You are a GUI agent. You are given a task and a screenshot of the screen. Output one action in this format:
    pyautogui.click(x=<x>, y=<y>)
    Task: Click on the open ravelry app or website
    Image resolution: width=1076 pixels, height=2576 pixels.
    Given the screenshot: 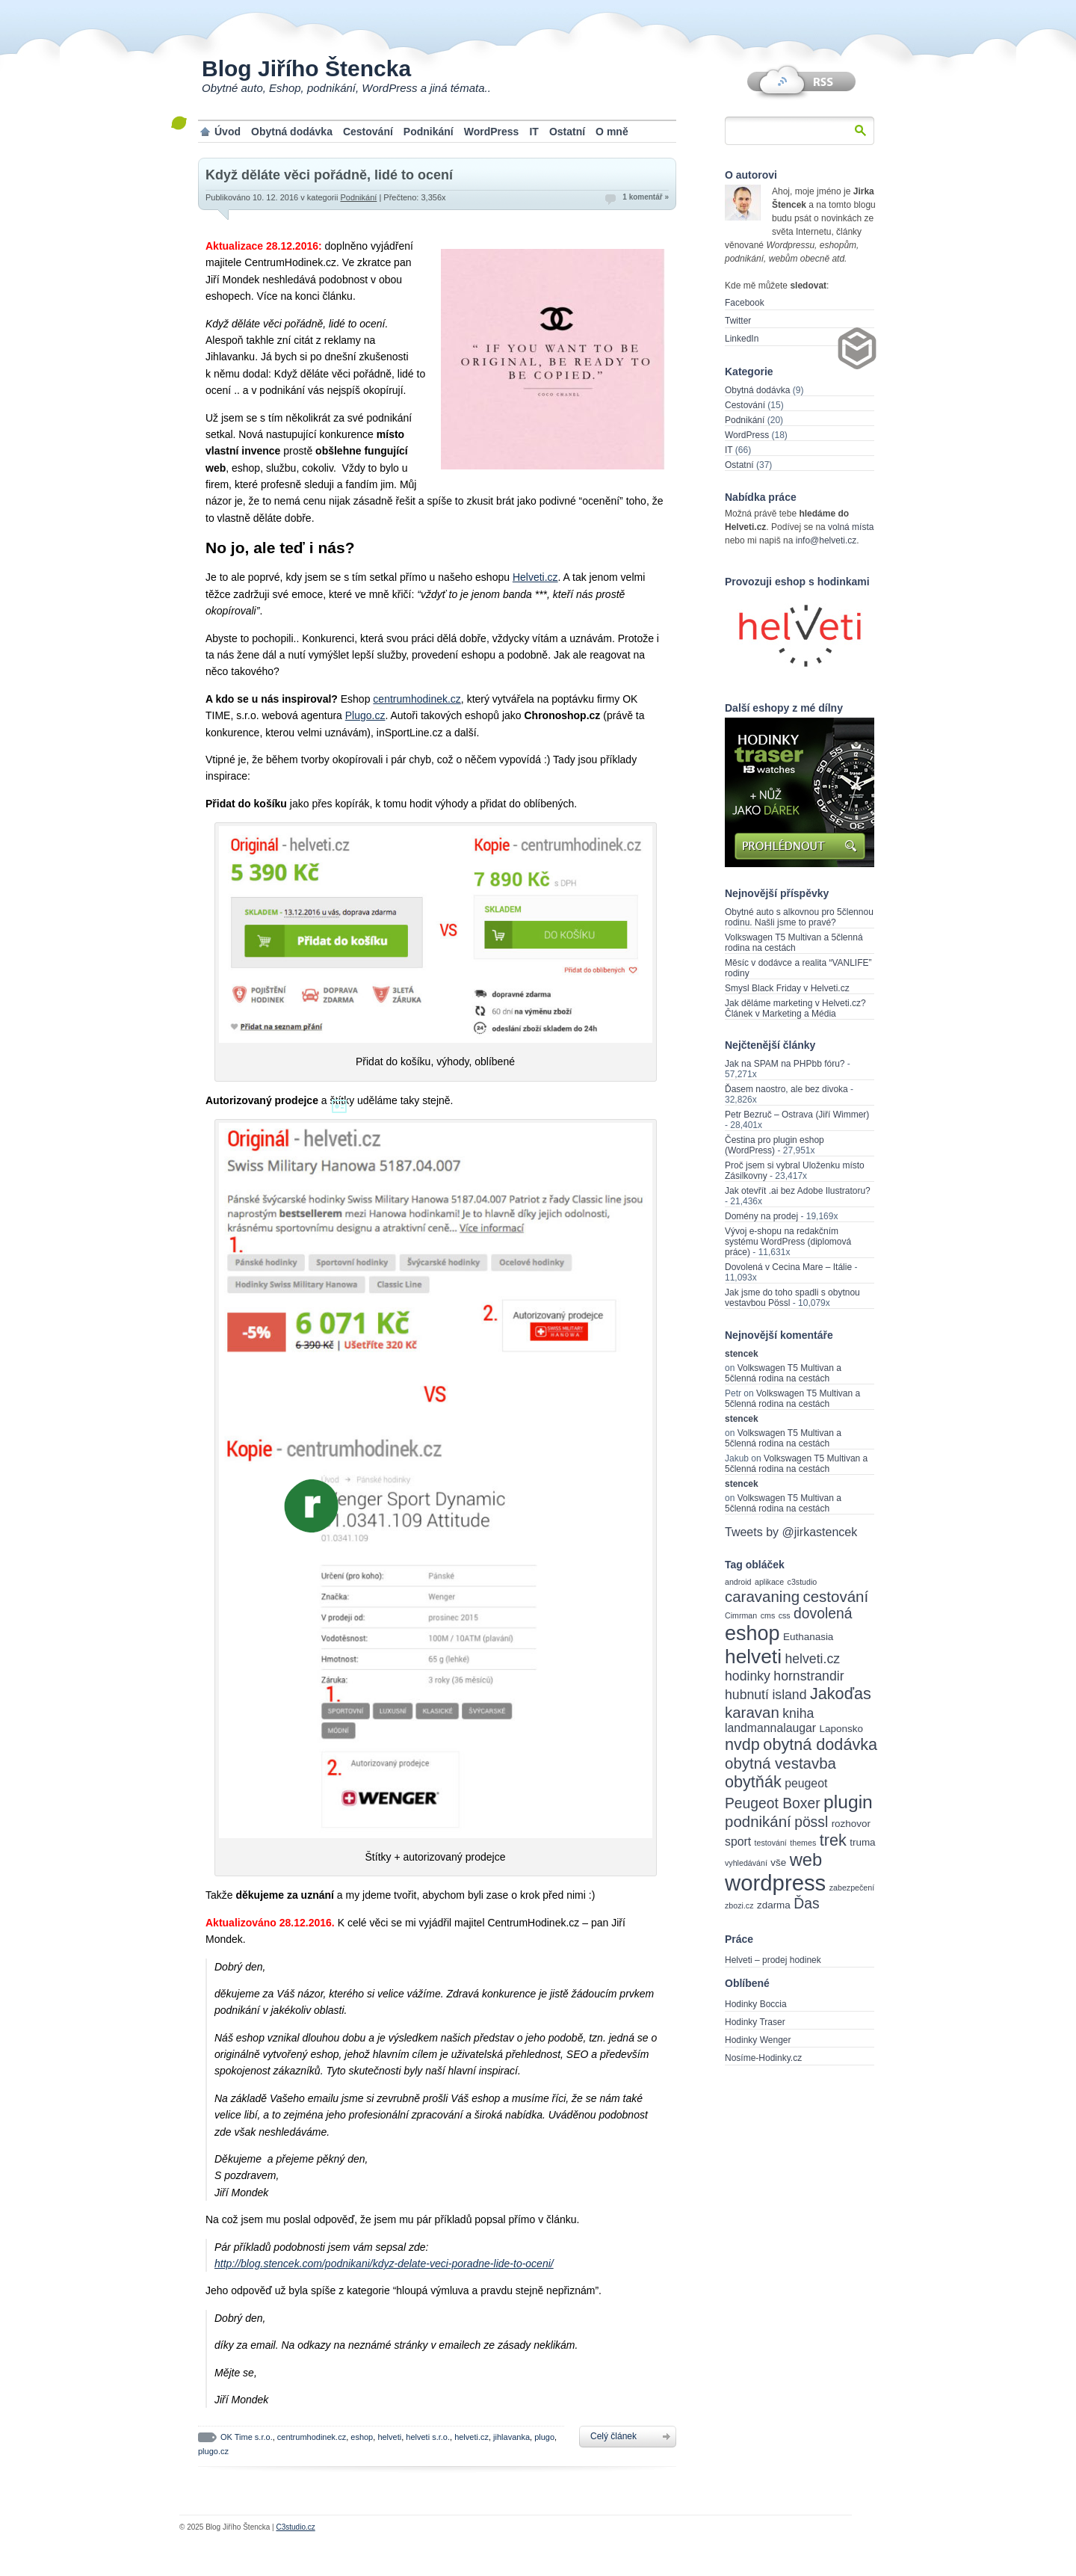 What is the action you would take?
    pyautogui.click(x=311, y=1506)
    